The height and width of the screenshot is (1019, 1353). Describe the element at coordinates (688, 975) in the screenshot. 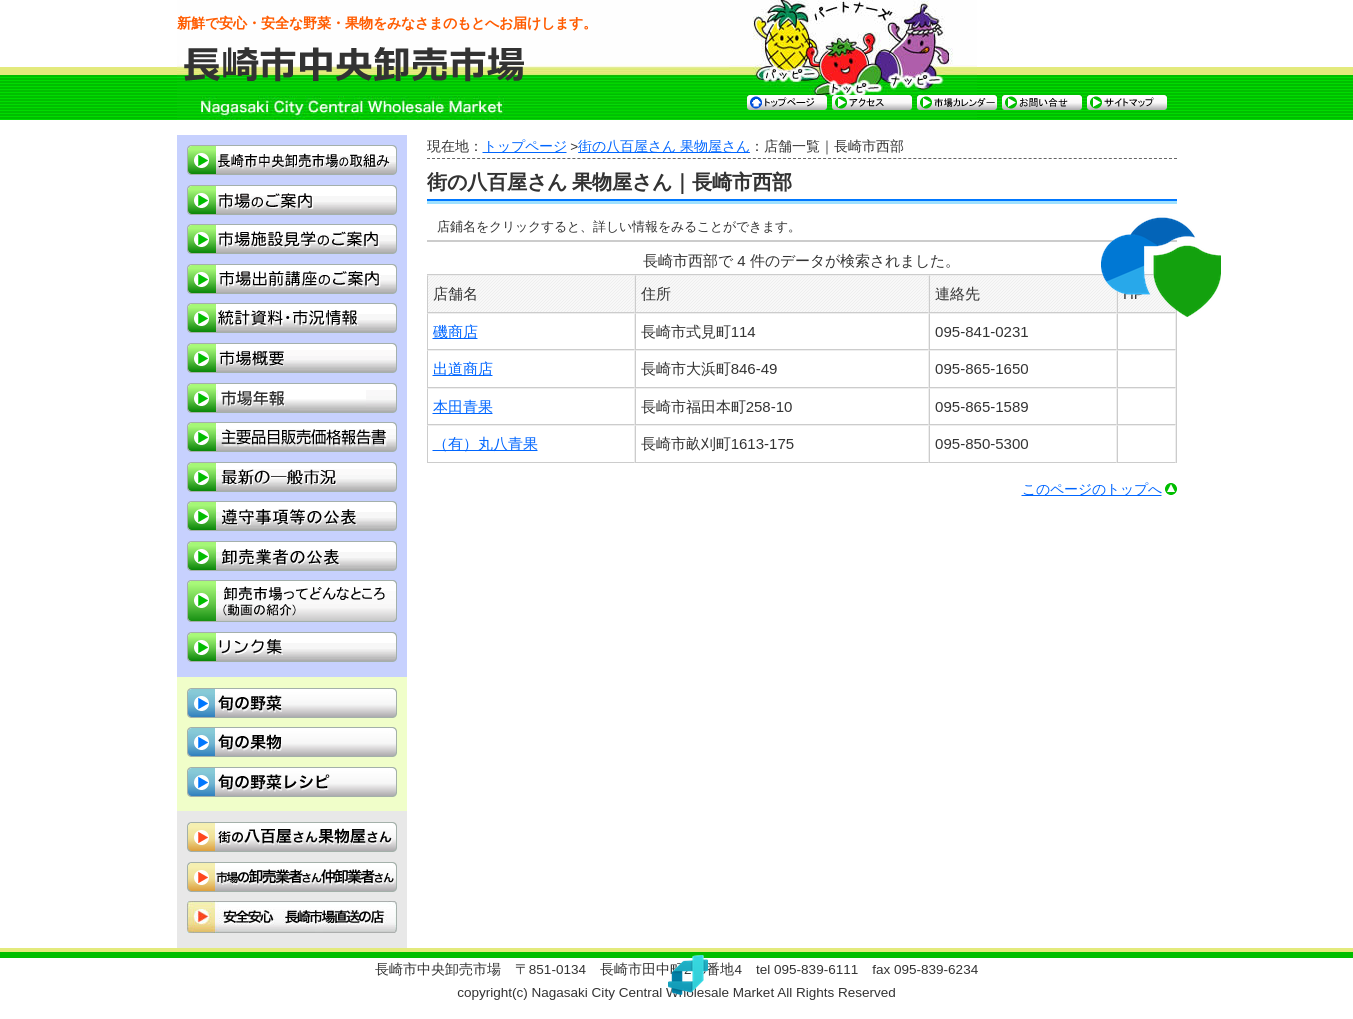

I see `open visualblend application` at that location.